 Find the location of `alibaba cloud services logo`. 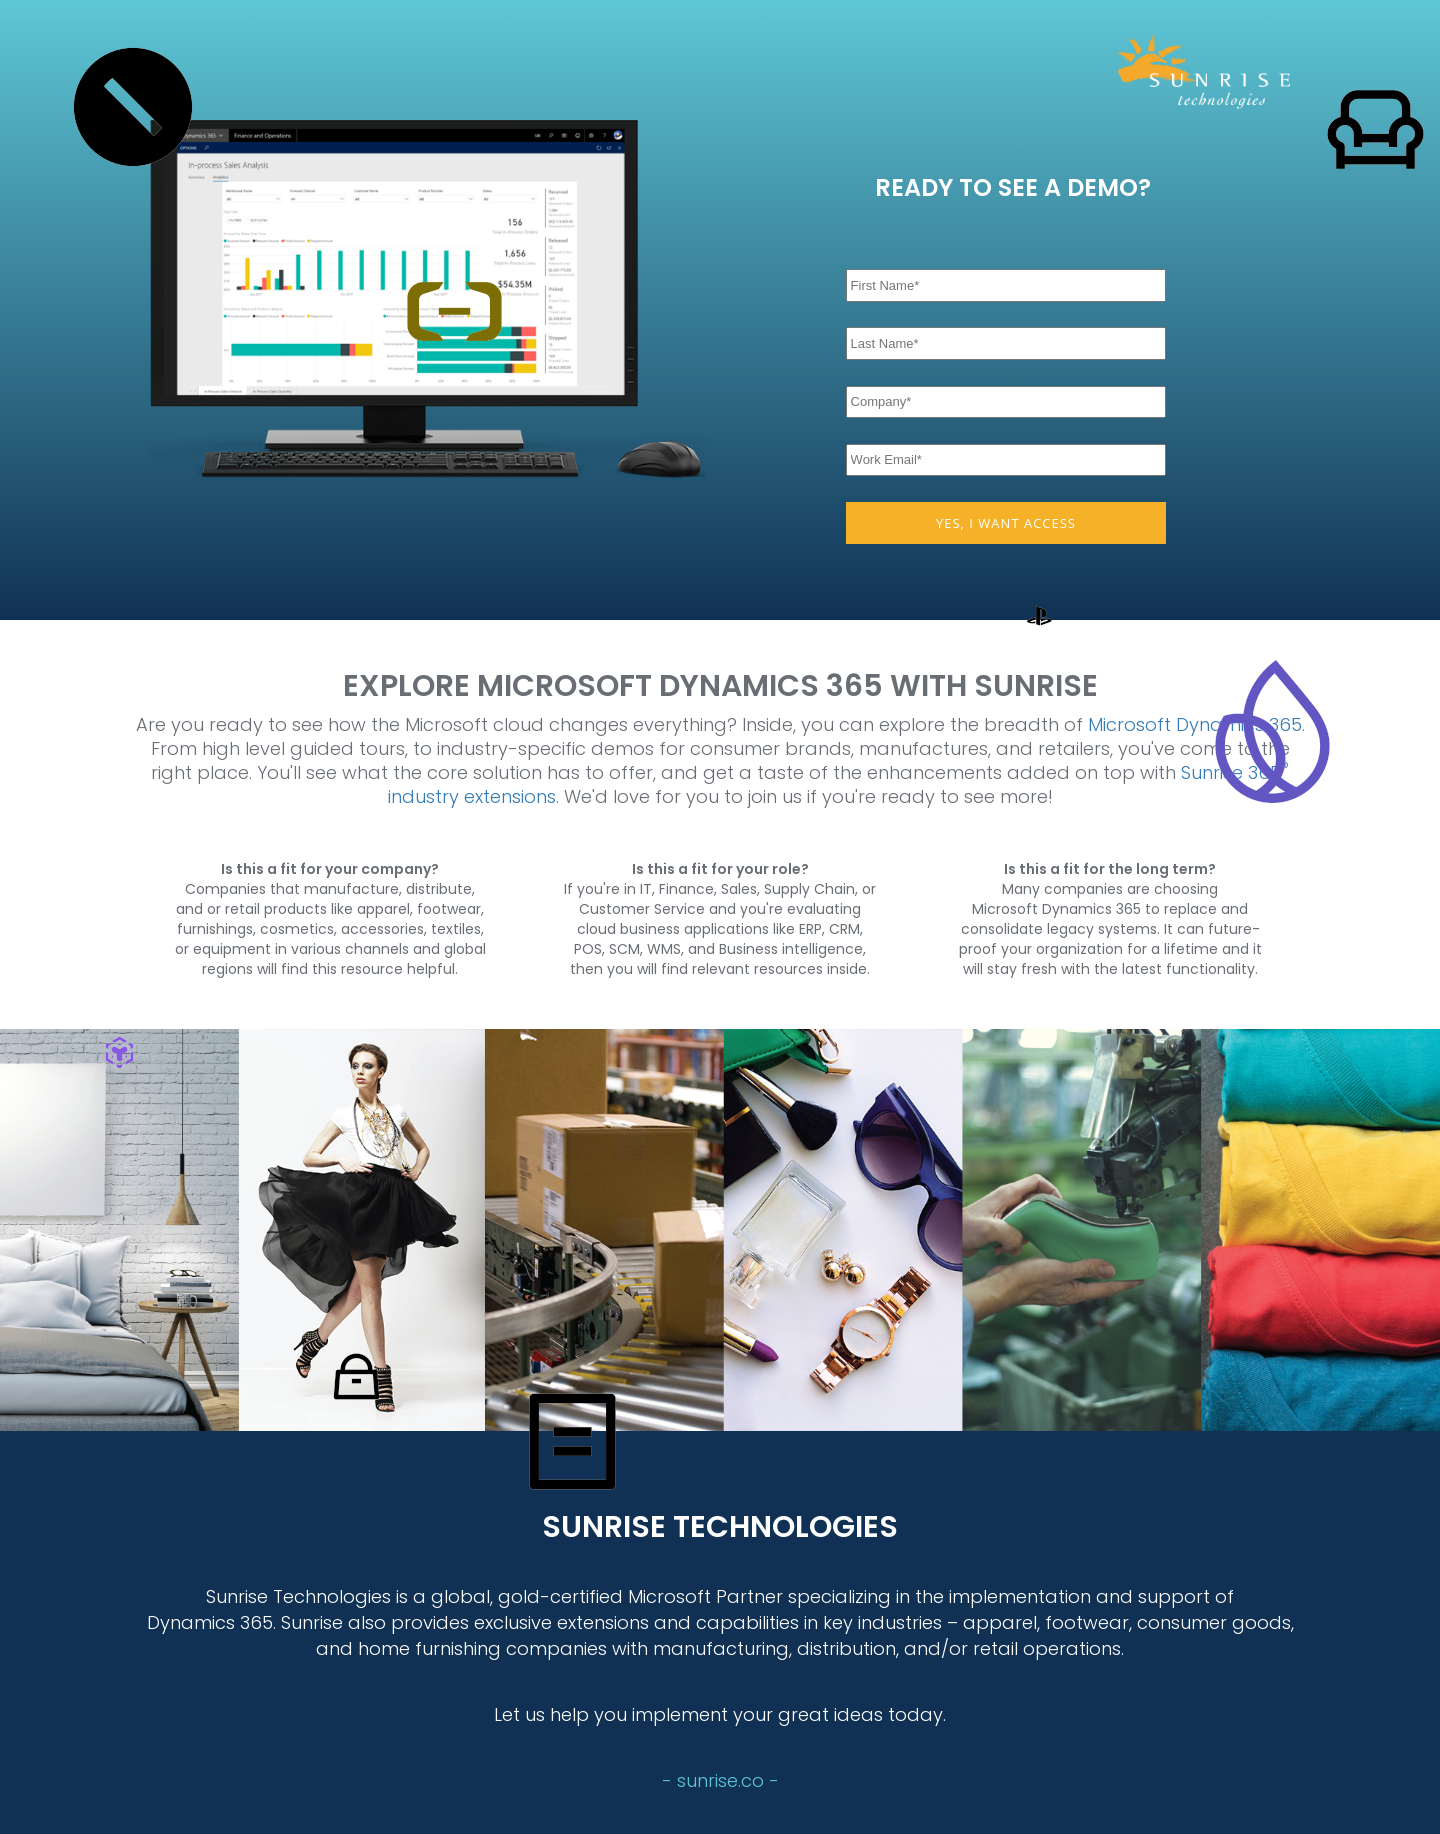

alibaba cloud services logo is located at coordinates (454, 311).